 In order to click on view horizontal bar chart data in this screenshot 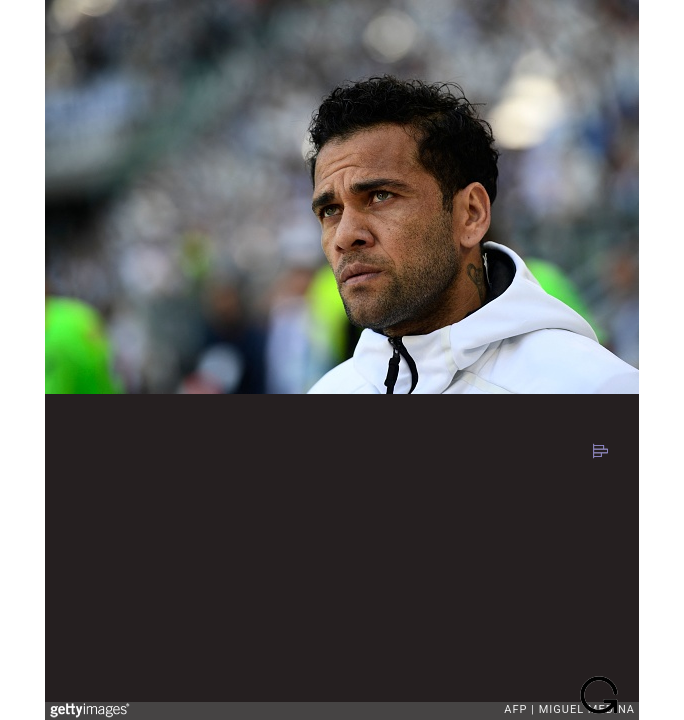, I will do `click(600, 451)`.